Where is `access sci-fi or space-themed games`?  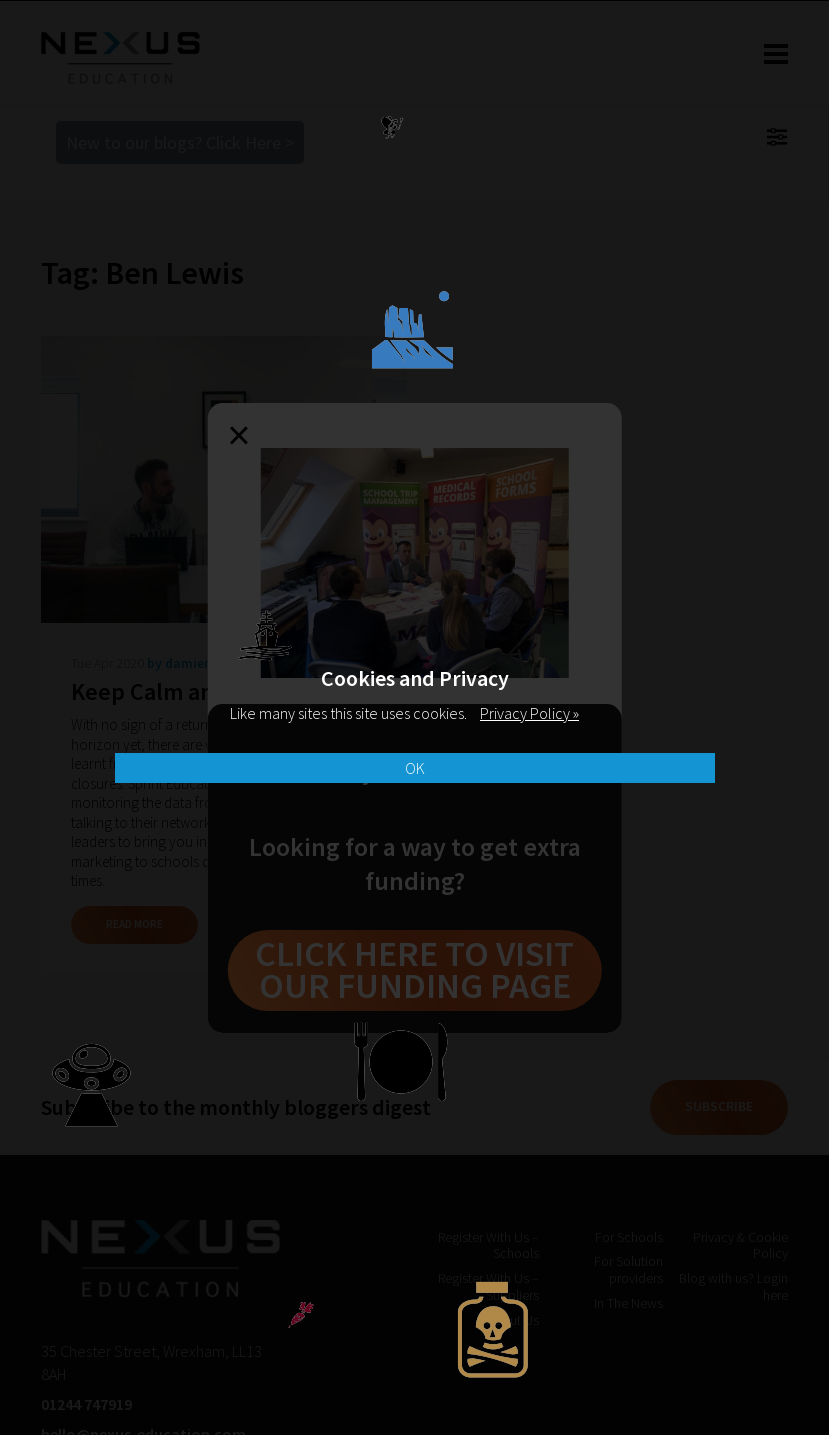
access sci-fi or space-themed games is located at coordinates (91, 1085).